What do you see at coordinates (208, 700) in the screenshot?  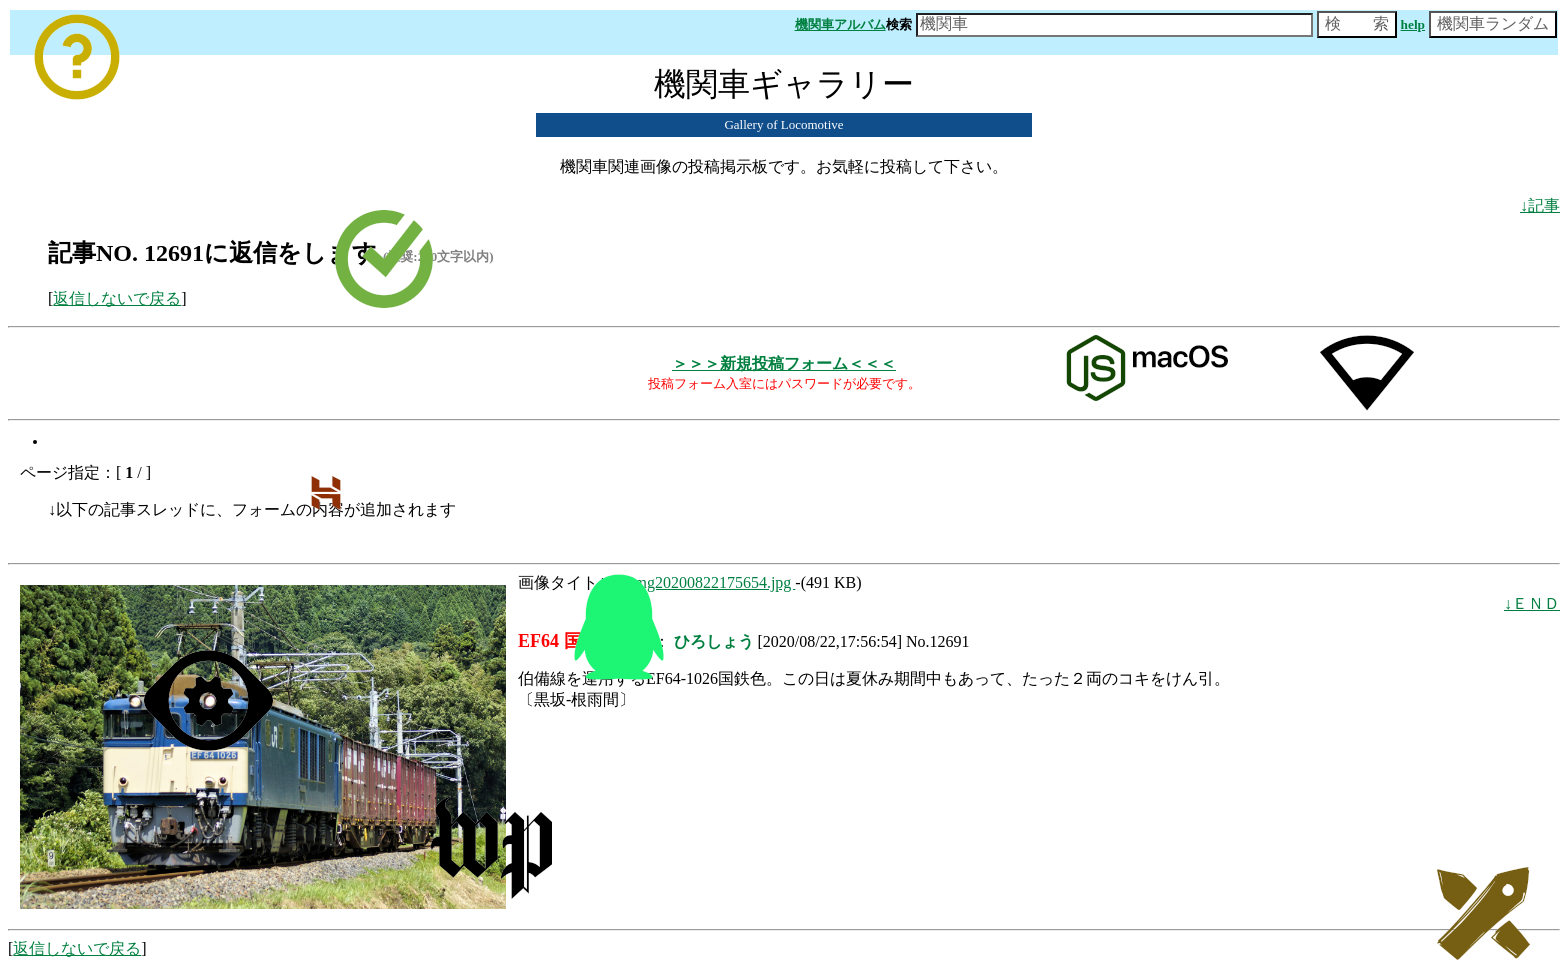 I see `phabricator code review and project management platform logo` at bounding box center [208, 700].